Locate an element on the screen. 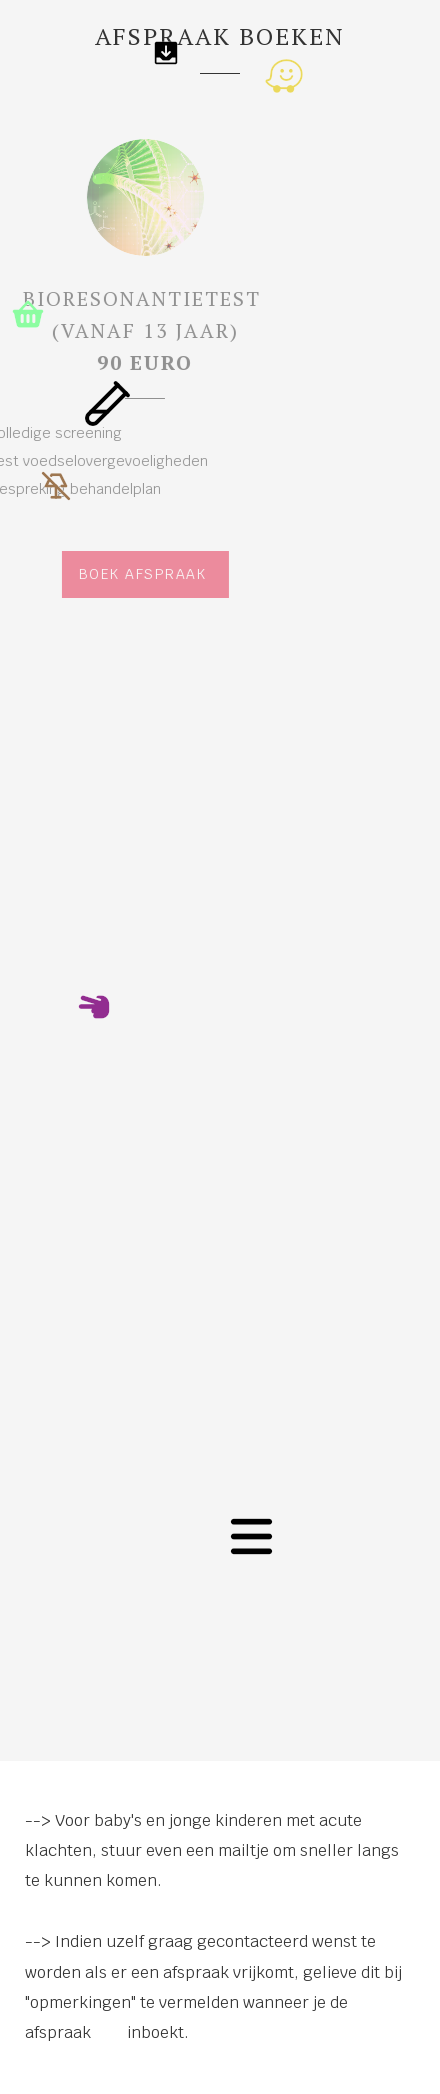 The height and width of the screenshot is (2094, 440). open Waze navigation app is located at coordinates (284, 76).